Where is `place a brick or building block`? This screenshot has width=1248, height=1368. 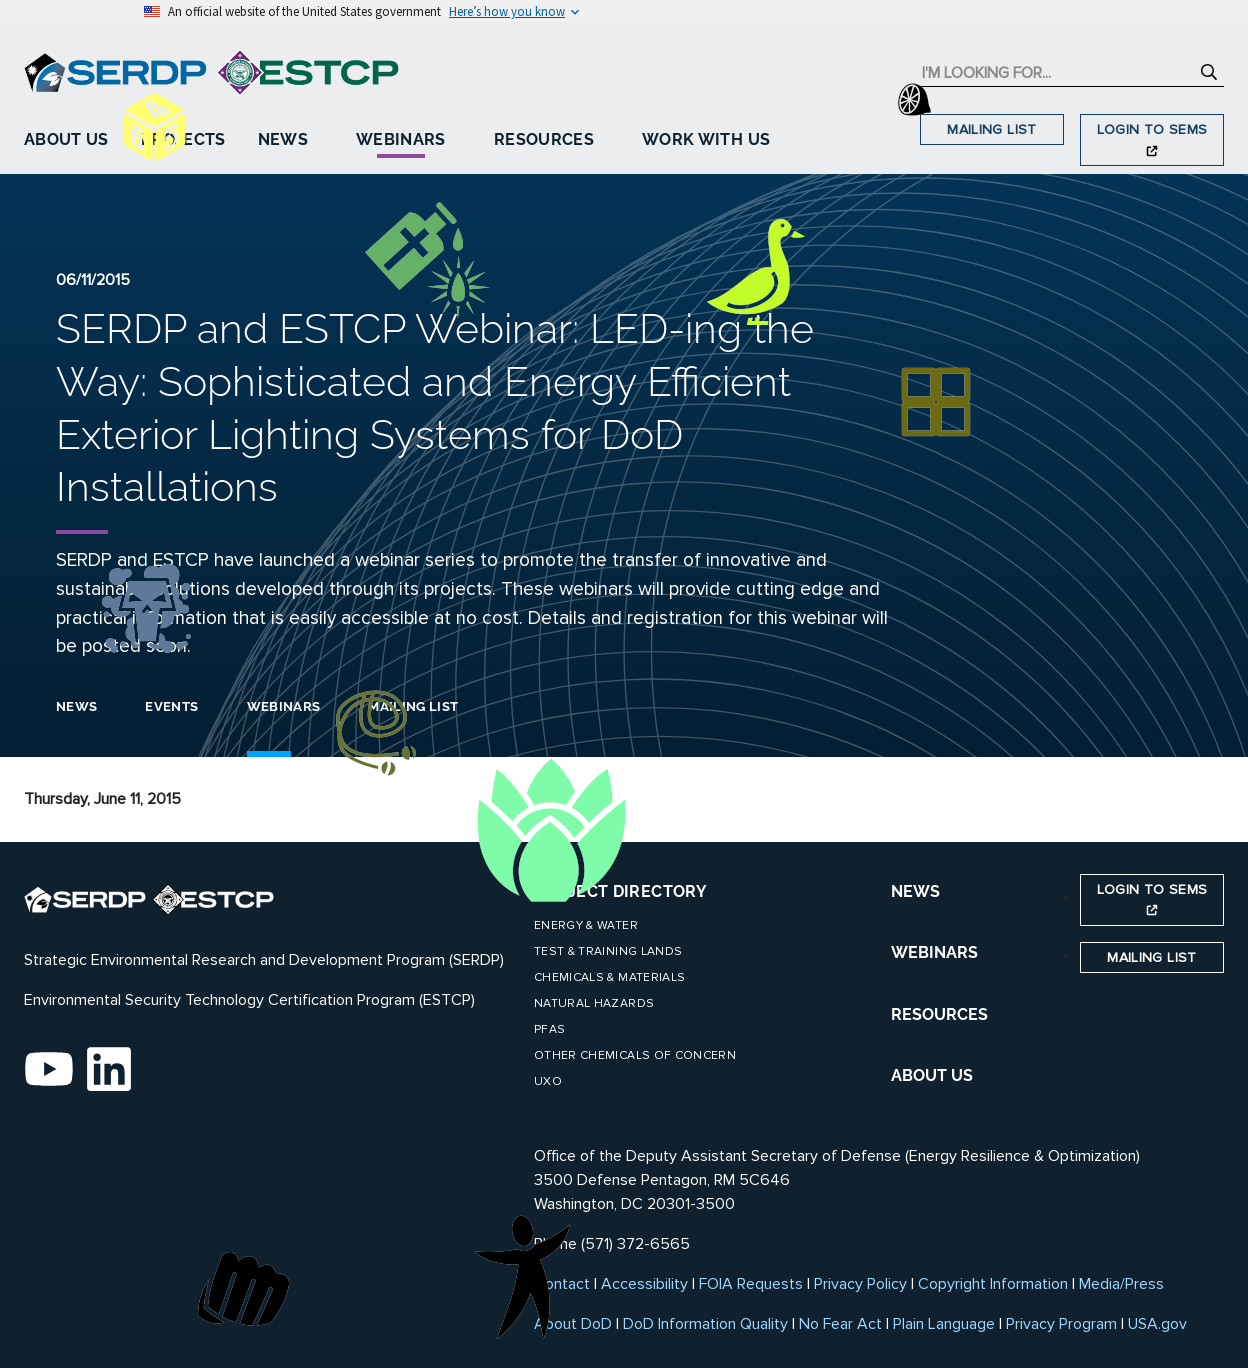
place a brick or building block is located at coordinates (936, 402).